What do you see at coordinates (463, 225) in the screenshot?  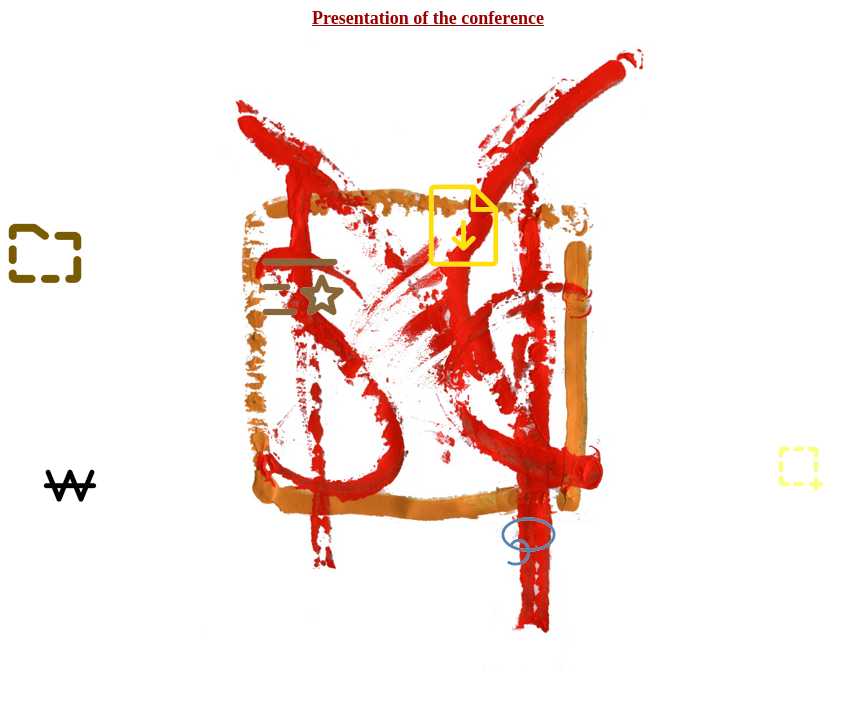 I see `download a file` at bounding box center [463, 225].